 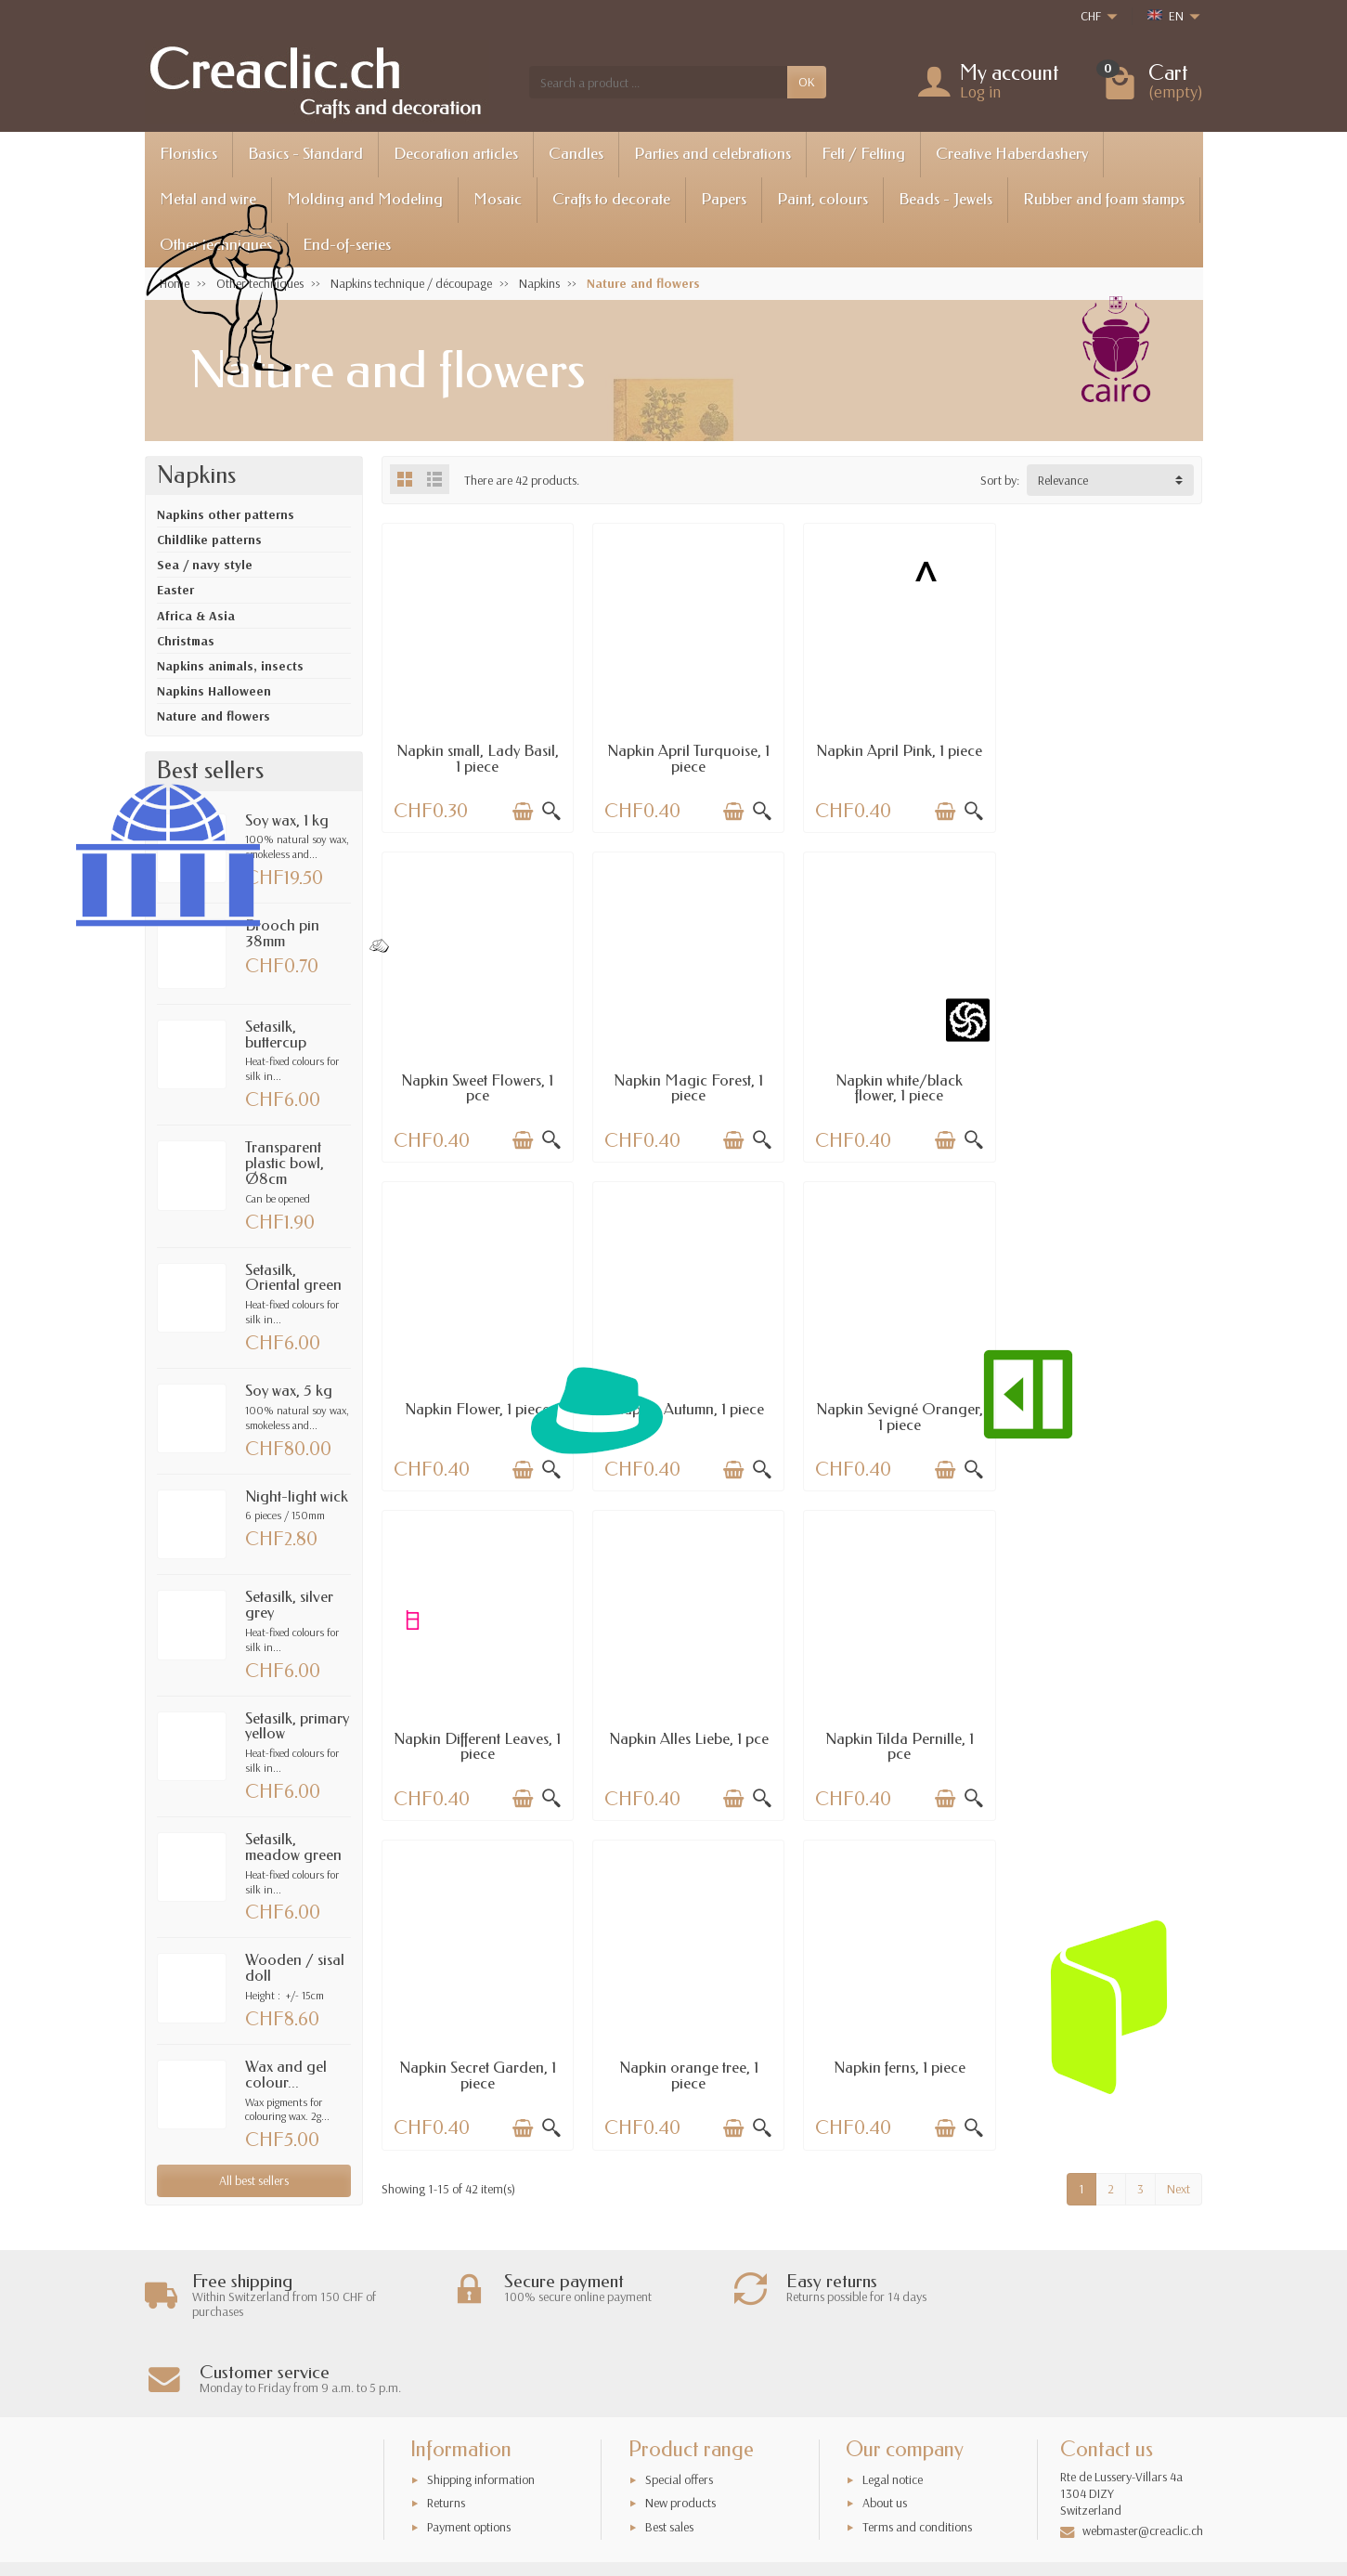 I want to click on Cairo graphics library logo, so click(x=1116, y=349).